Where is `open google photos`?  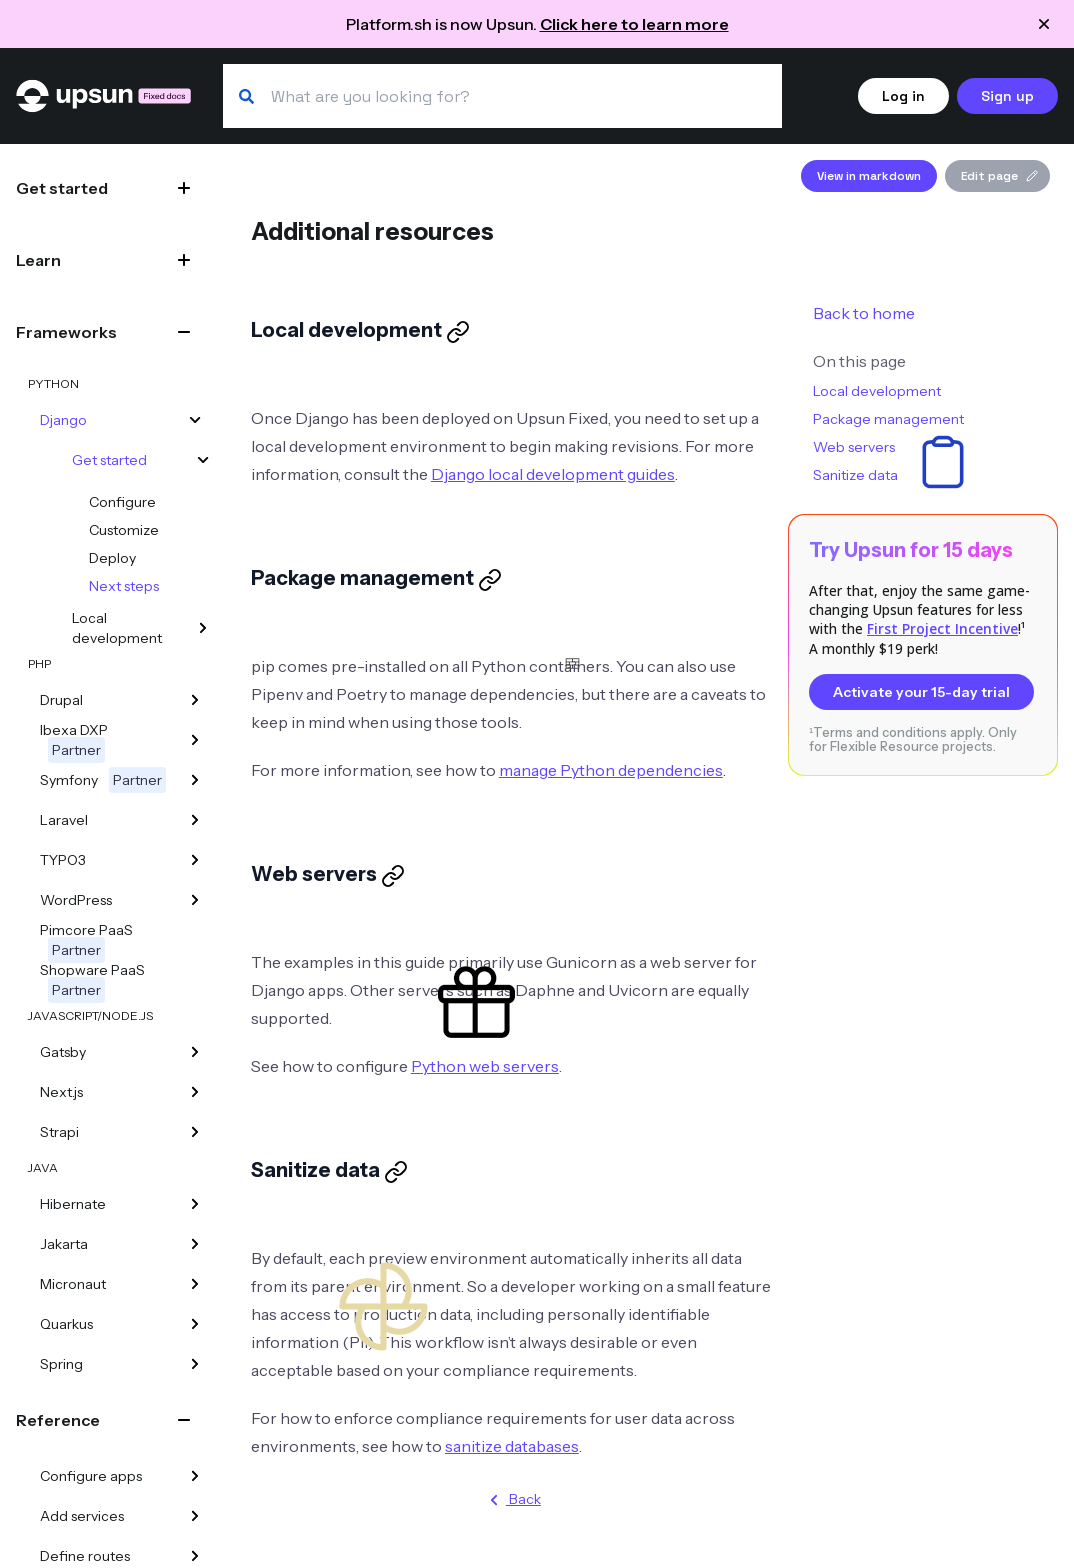 open google photos is located at coordinates (383, 1306).